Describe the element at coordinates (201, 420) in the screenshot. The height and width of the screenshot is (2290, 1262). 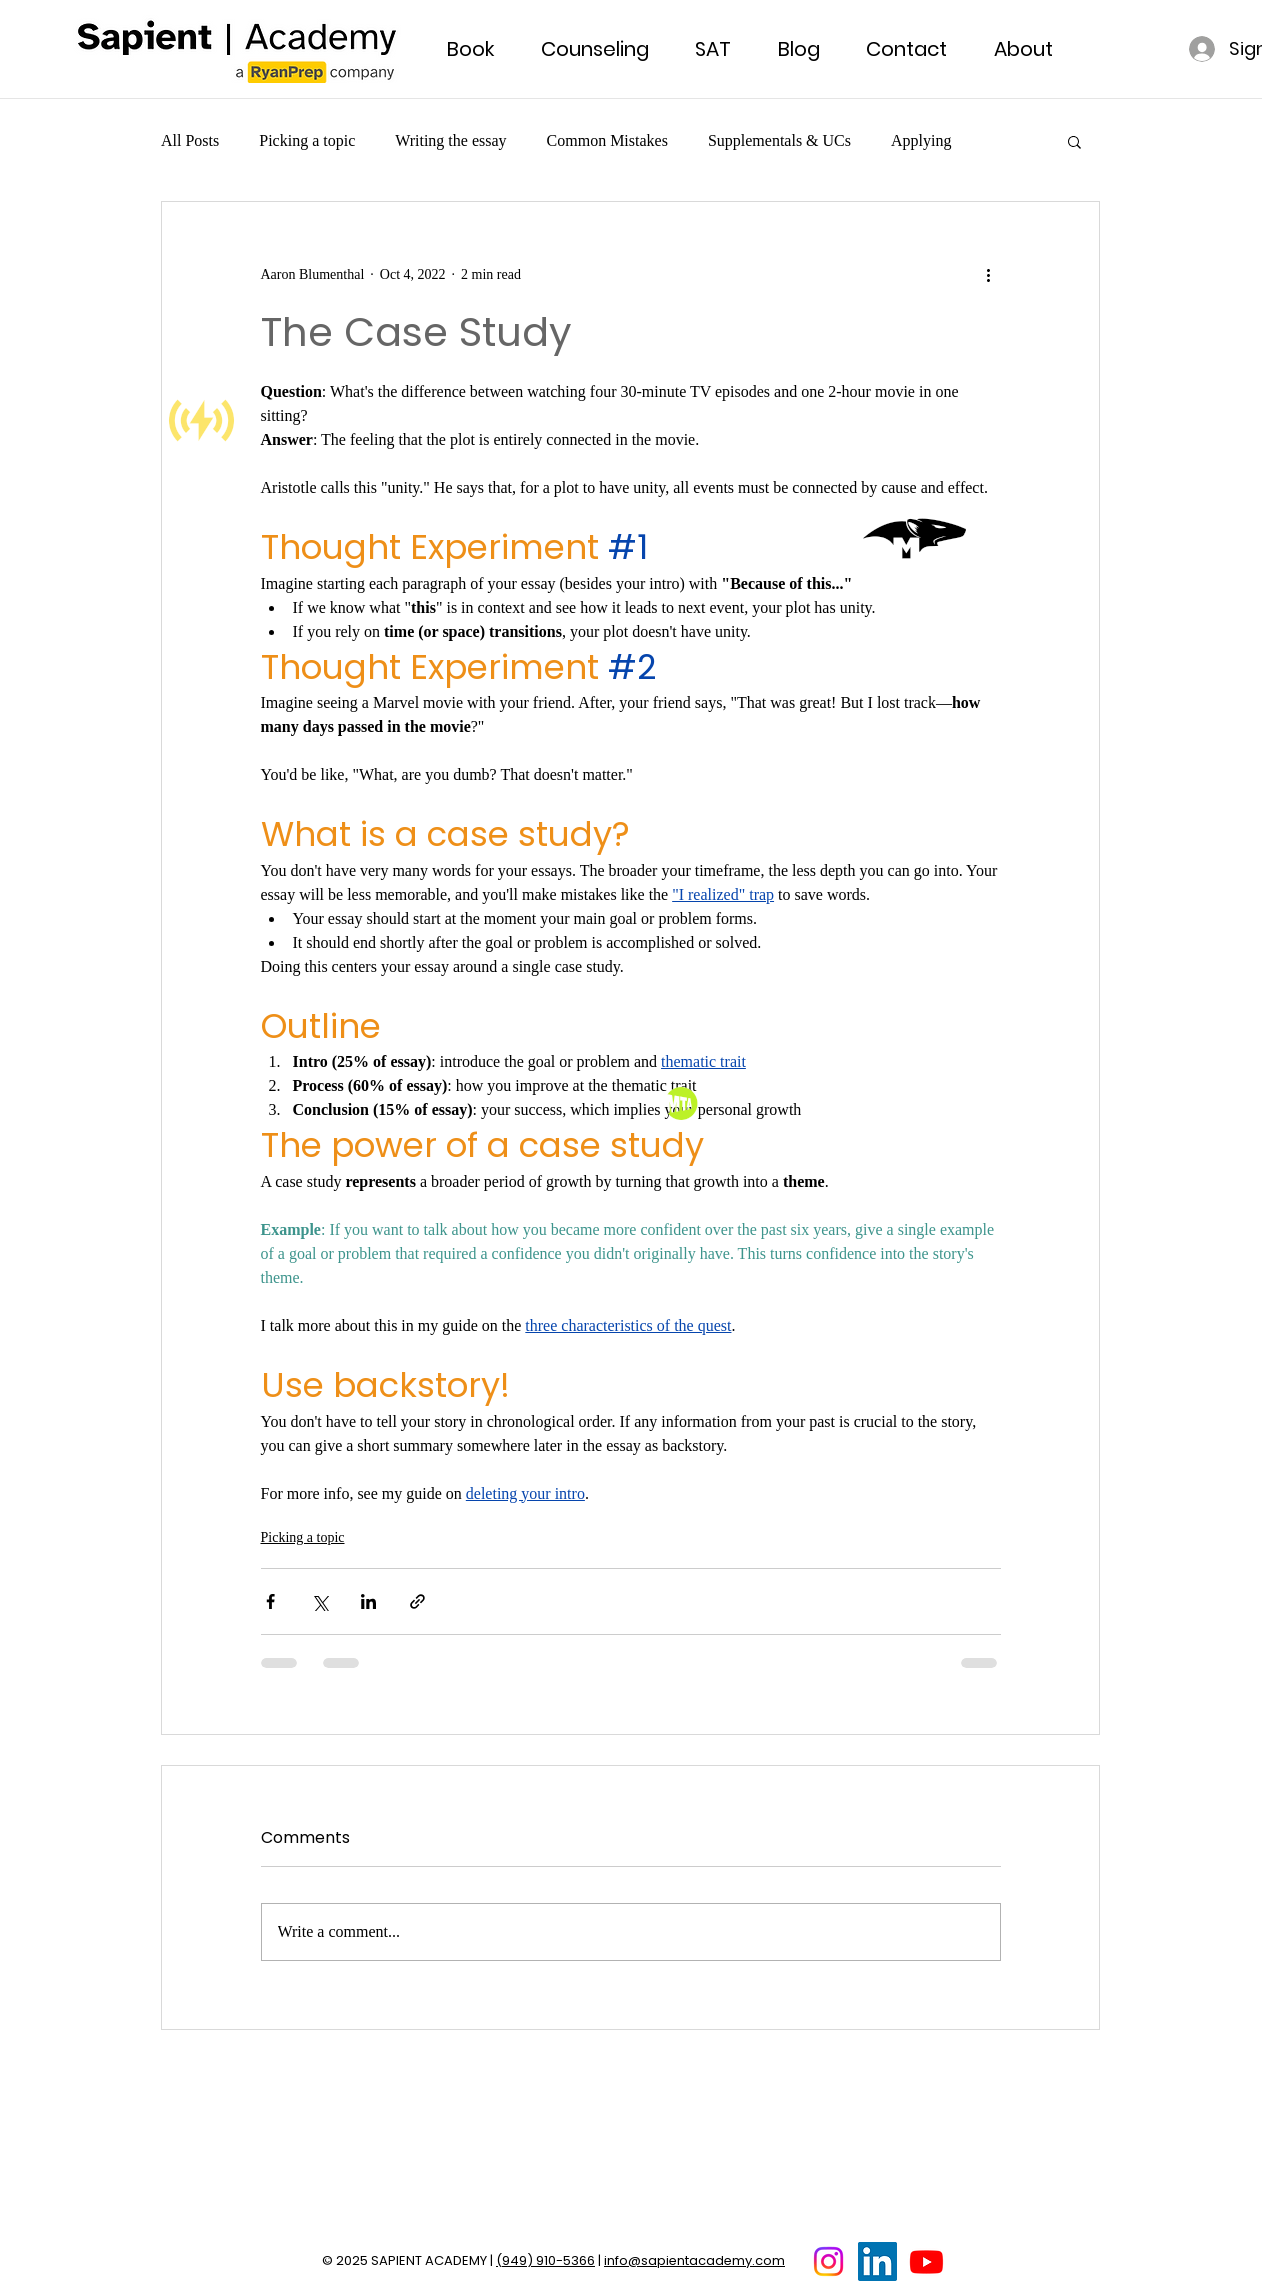
I see `indicates wireless charging is active` at that location.